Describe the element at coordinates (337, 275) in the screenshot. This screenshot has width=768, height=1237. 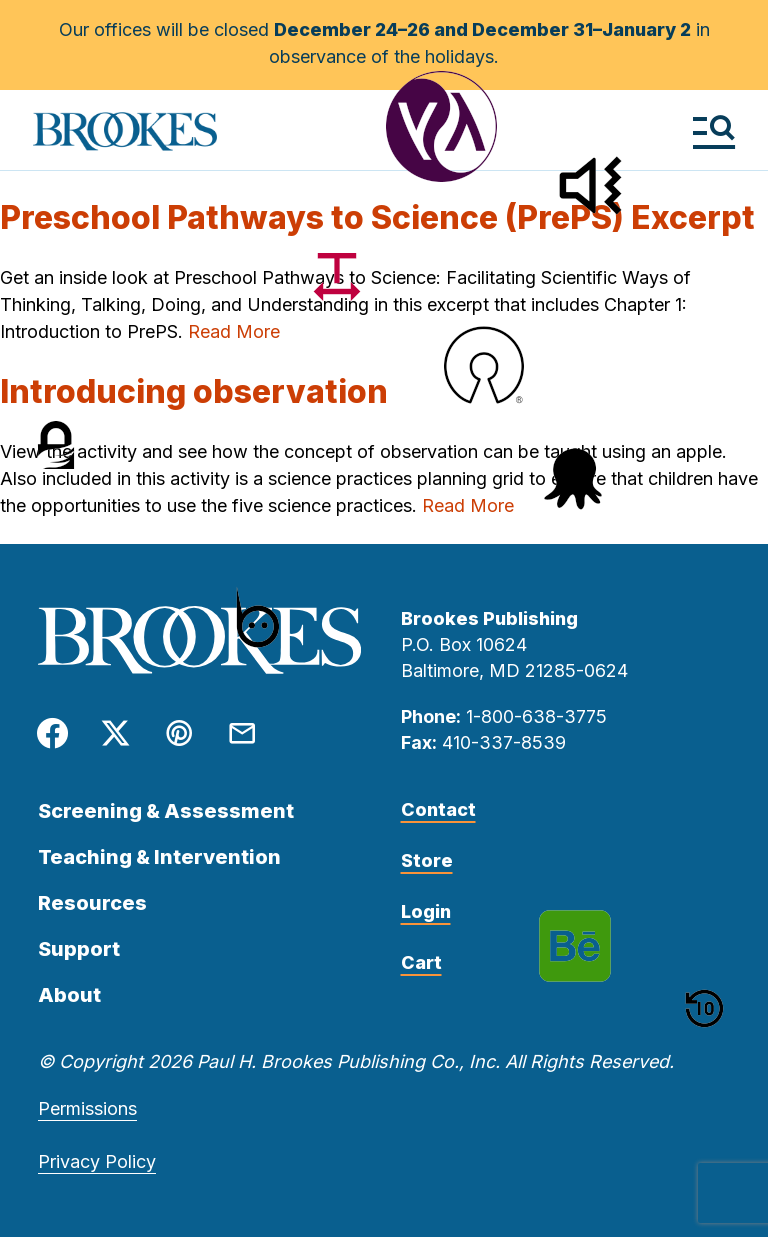
I see `adjust horizontal text spacing or letter tracking` at that location.